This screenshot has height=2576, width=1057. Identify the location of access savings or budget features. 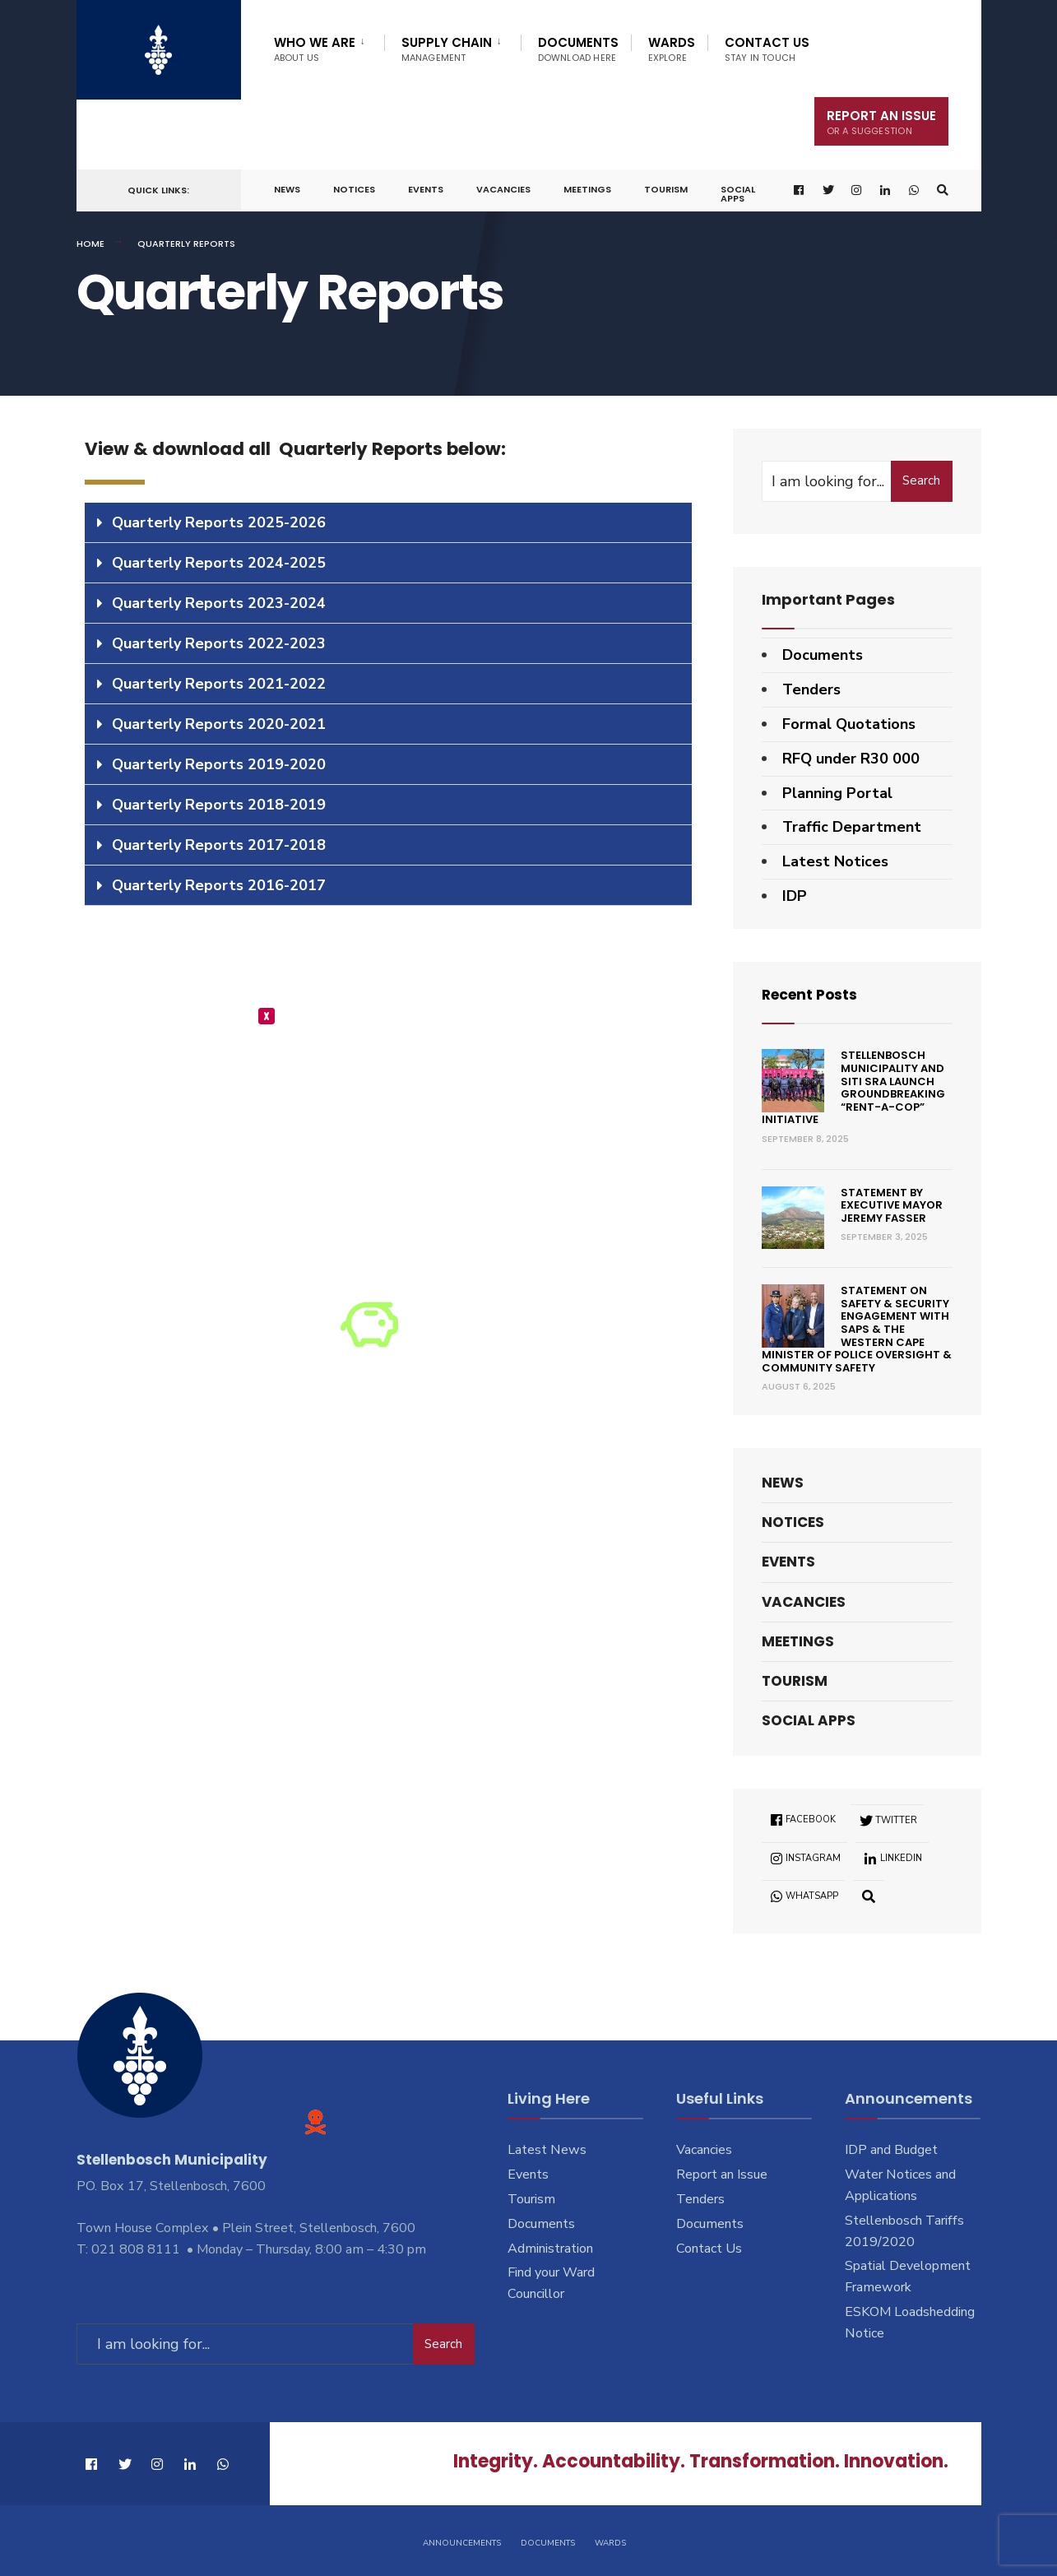
(369, 1325).